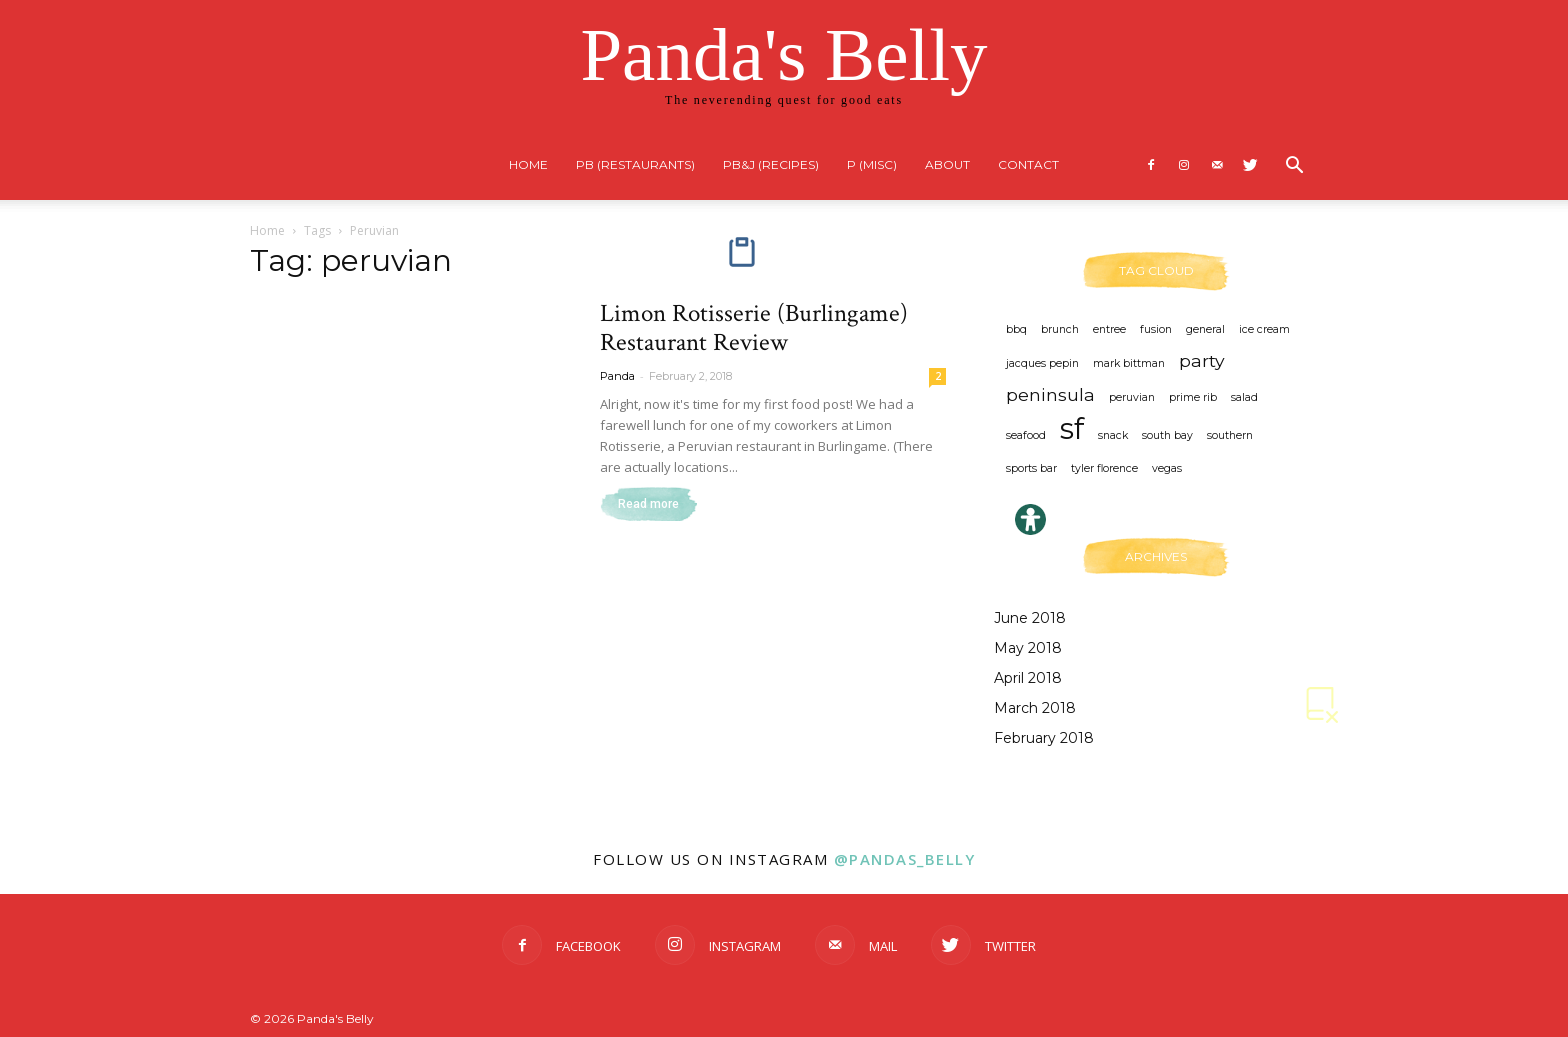  What do you see at coordinates (742, 252) in the screenshot?
I see `paste copied content from clipboard` at bounding box center [742, 252].